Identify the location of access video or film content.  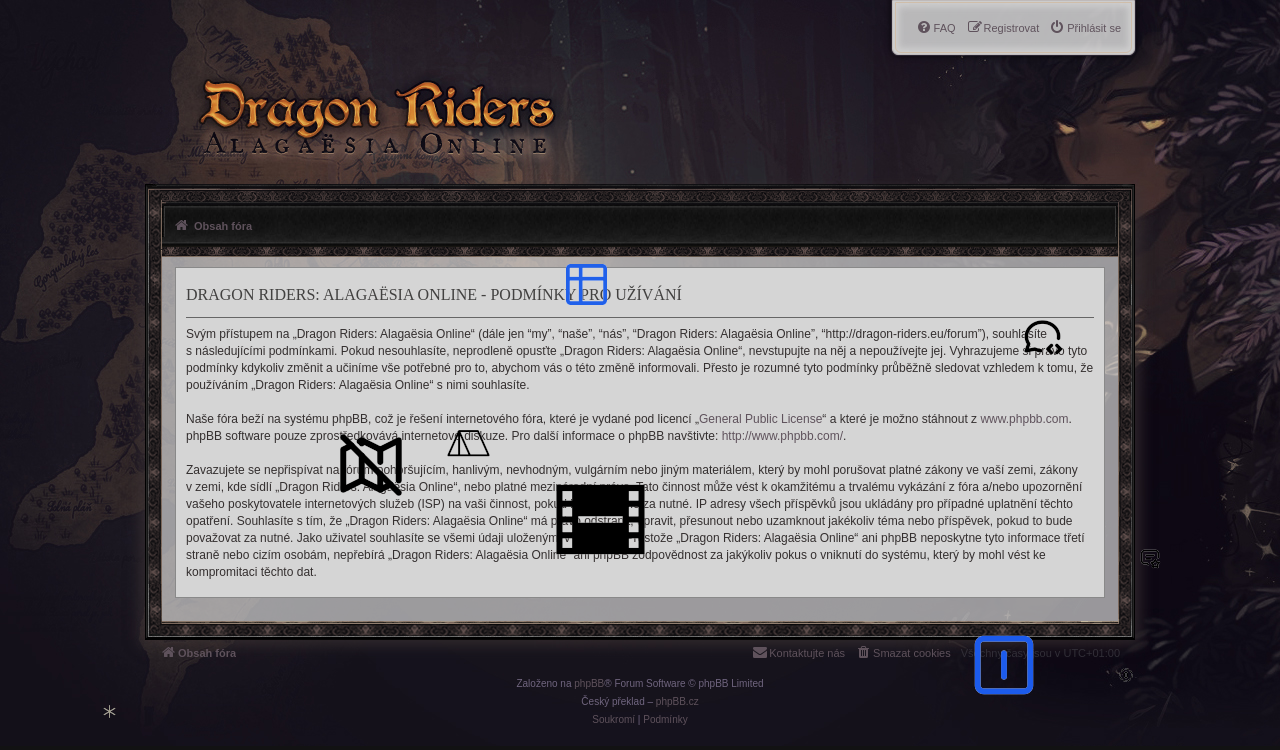
(600, 519).